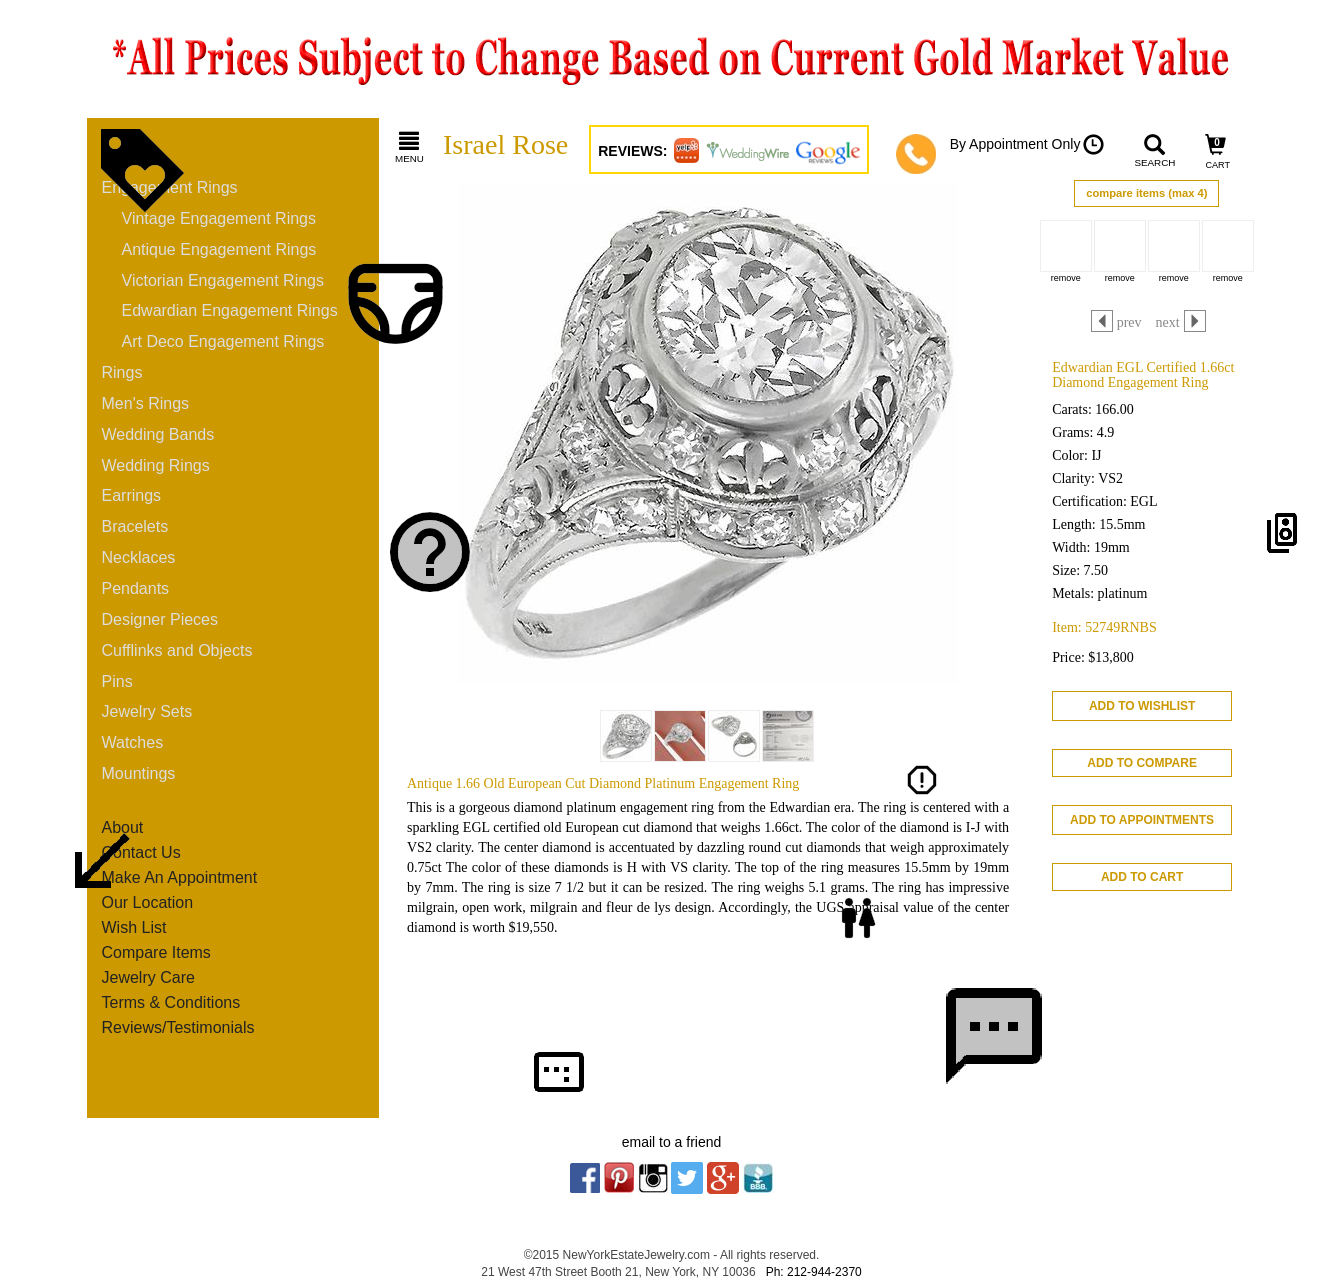  Describe the element at coordinates (858, 918) in the screenshot. I see `locate restroom facilities` at that location.